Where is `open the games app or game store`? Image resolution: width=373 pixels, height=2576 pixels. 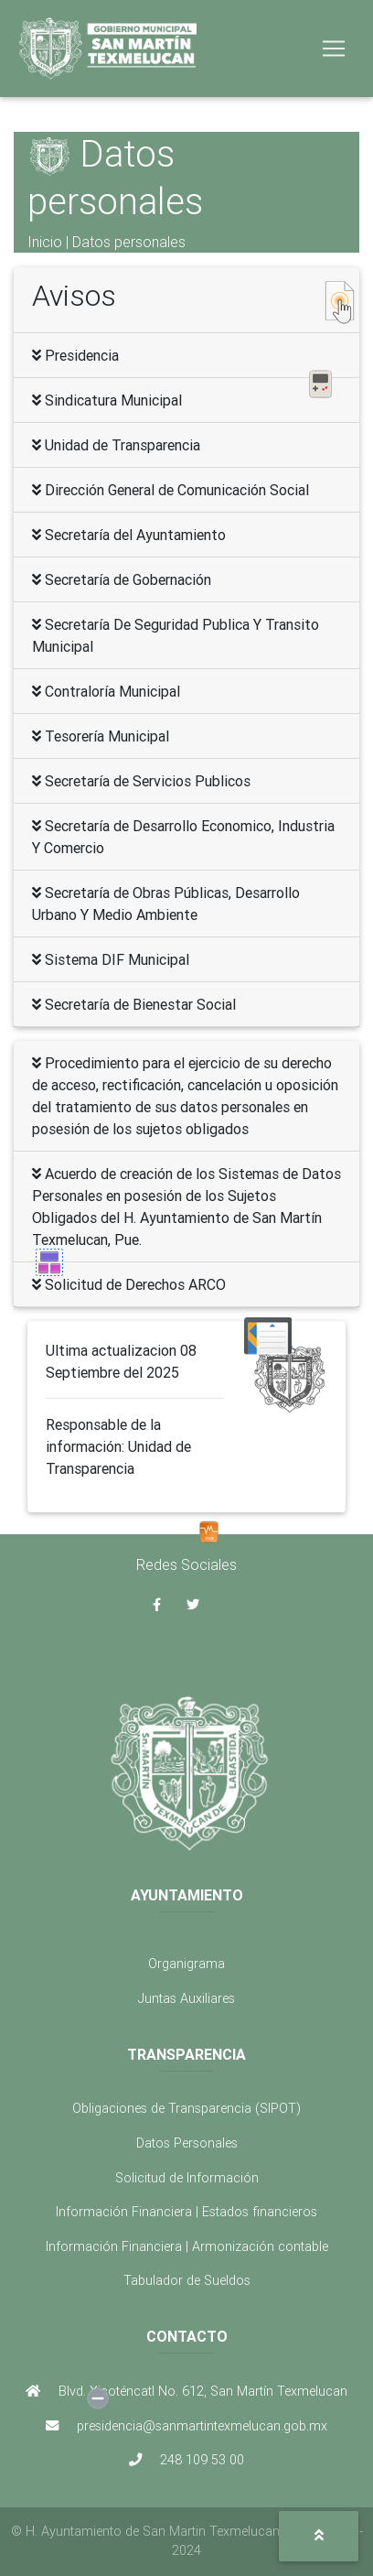 open the games app or game store is located at coordinates (320, 384).